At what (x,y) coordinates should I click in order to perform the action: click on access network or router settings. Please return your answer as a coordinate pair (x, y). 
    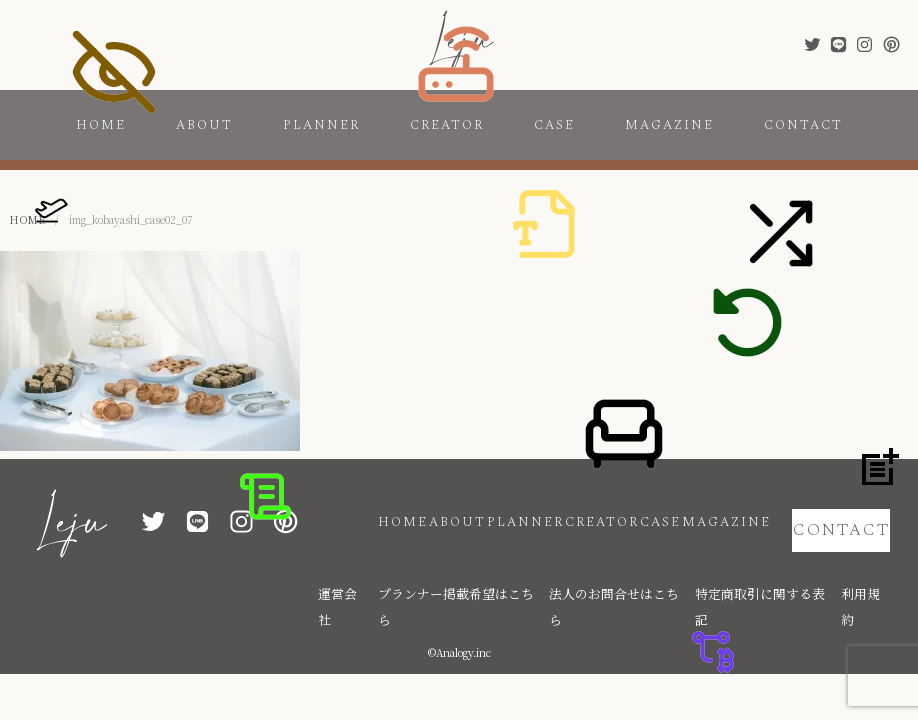
    Looking at the image, I should click on (456, 64).